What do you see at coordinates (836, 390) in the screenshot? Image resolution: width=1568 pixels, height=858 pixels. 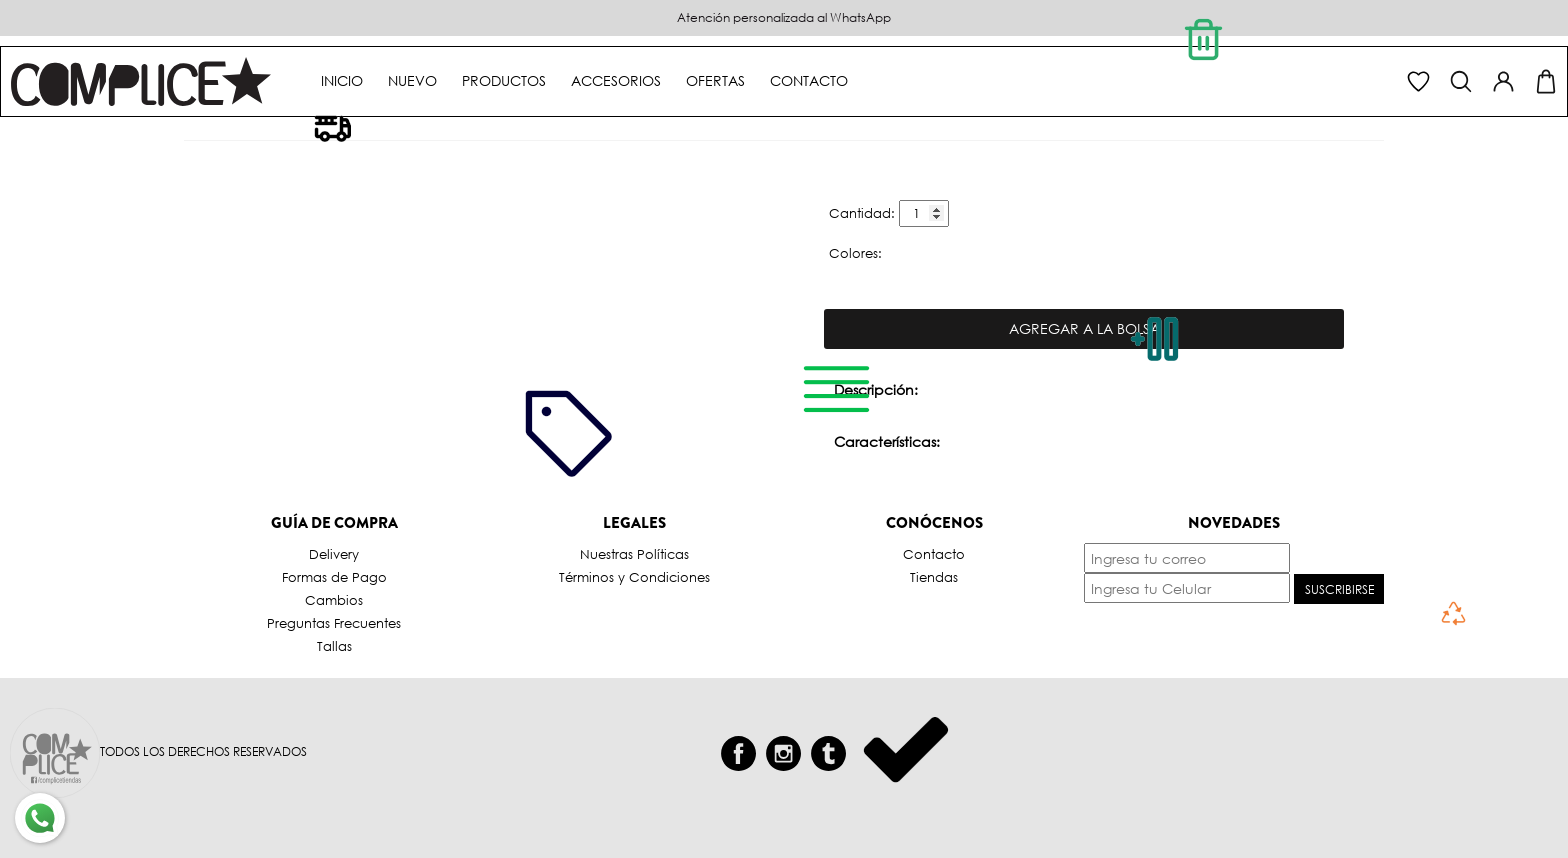 I see `justify text alignment` at bounding box center [836, 390].